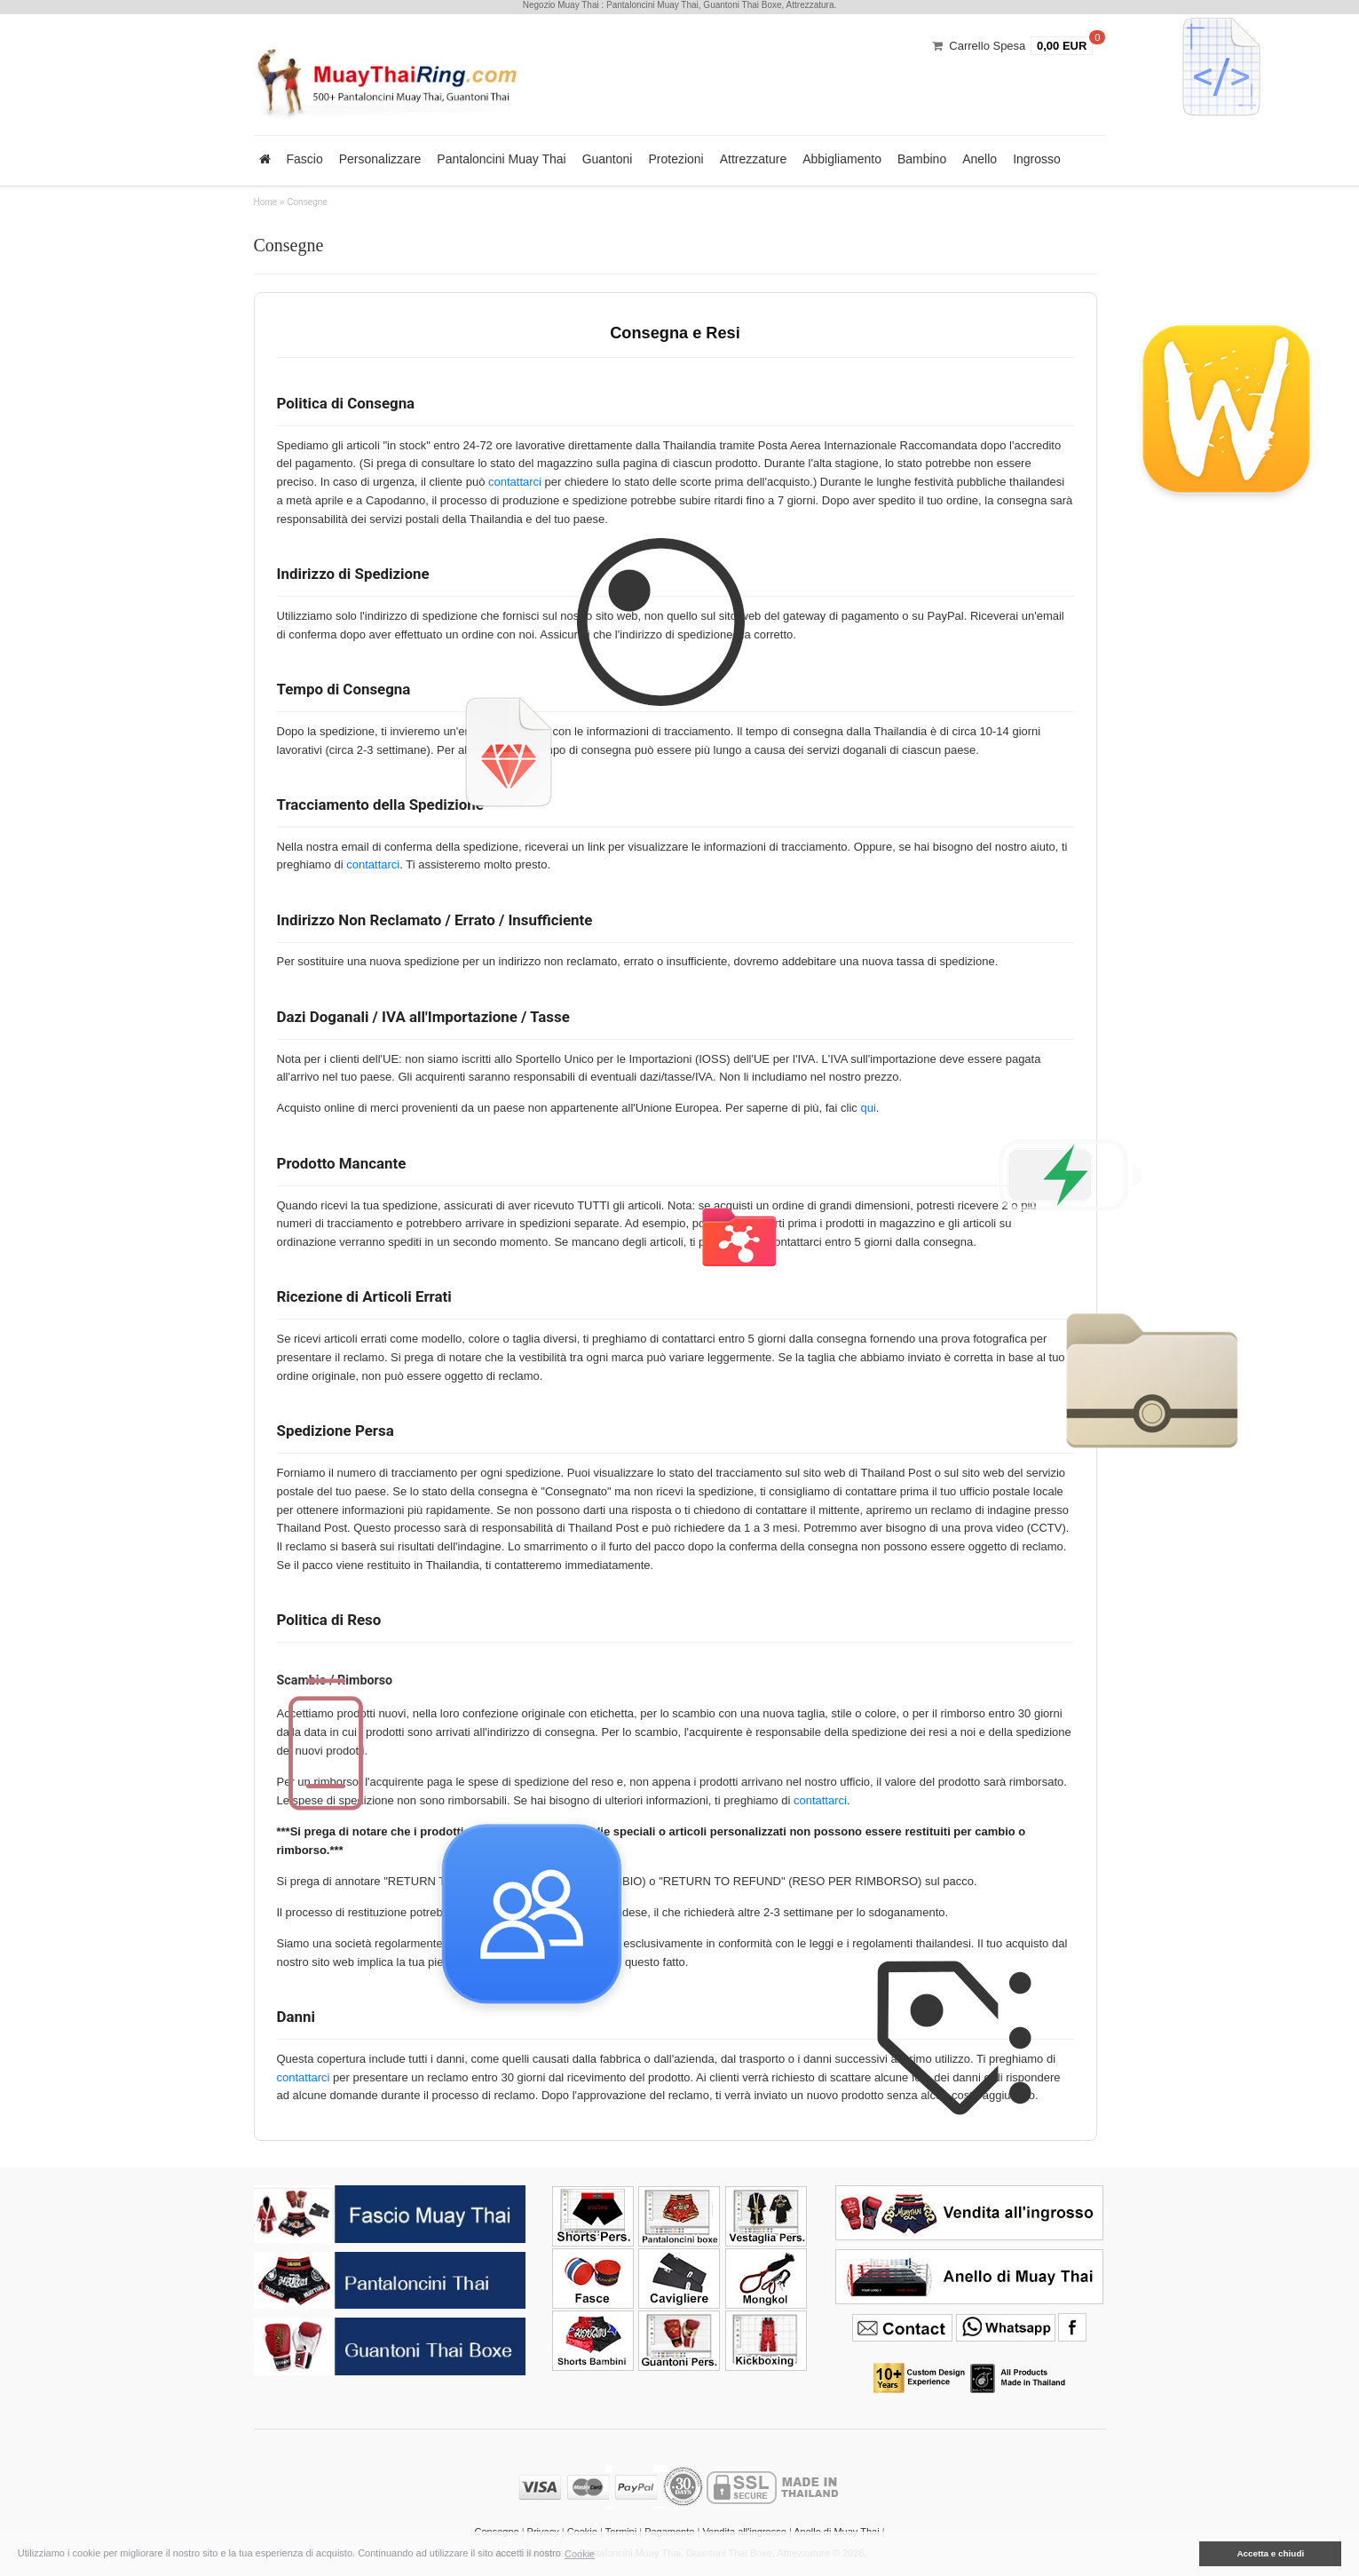  What do you see at coordinates (532, 1917) in the screenshot?
I see `manage user accounts and profiles` at bounding box center [532, 1917].